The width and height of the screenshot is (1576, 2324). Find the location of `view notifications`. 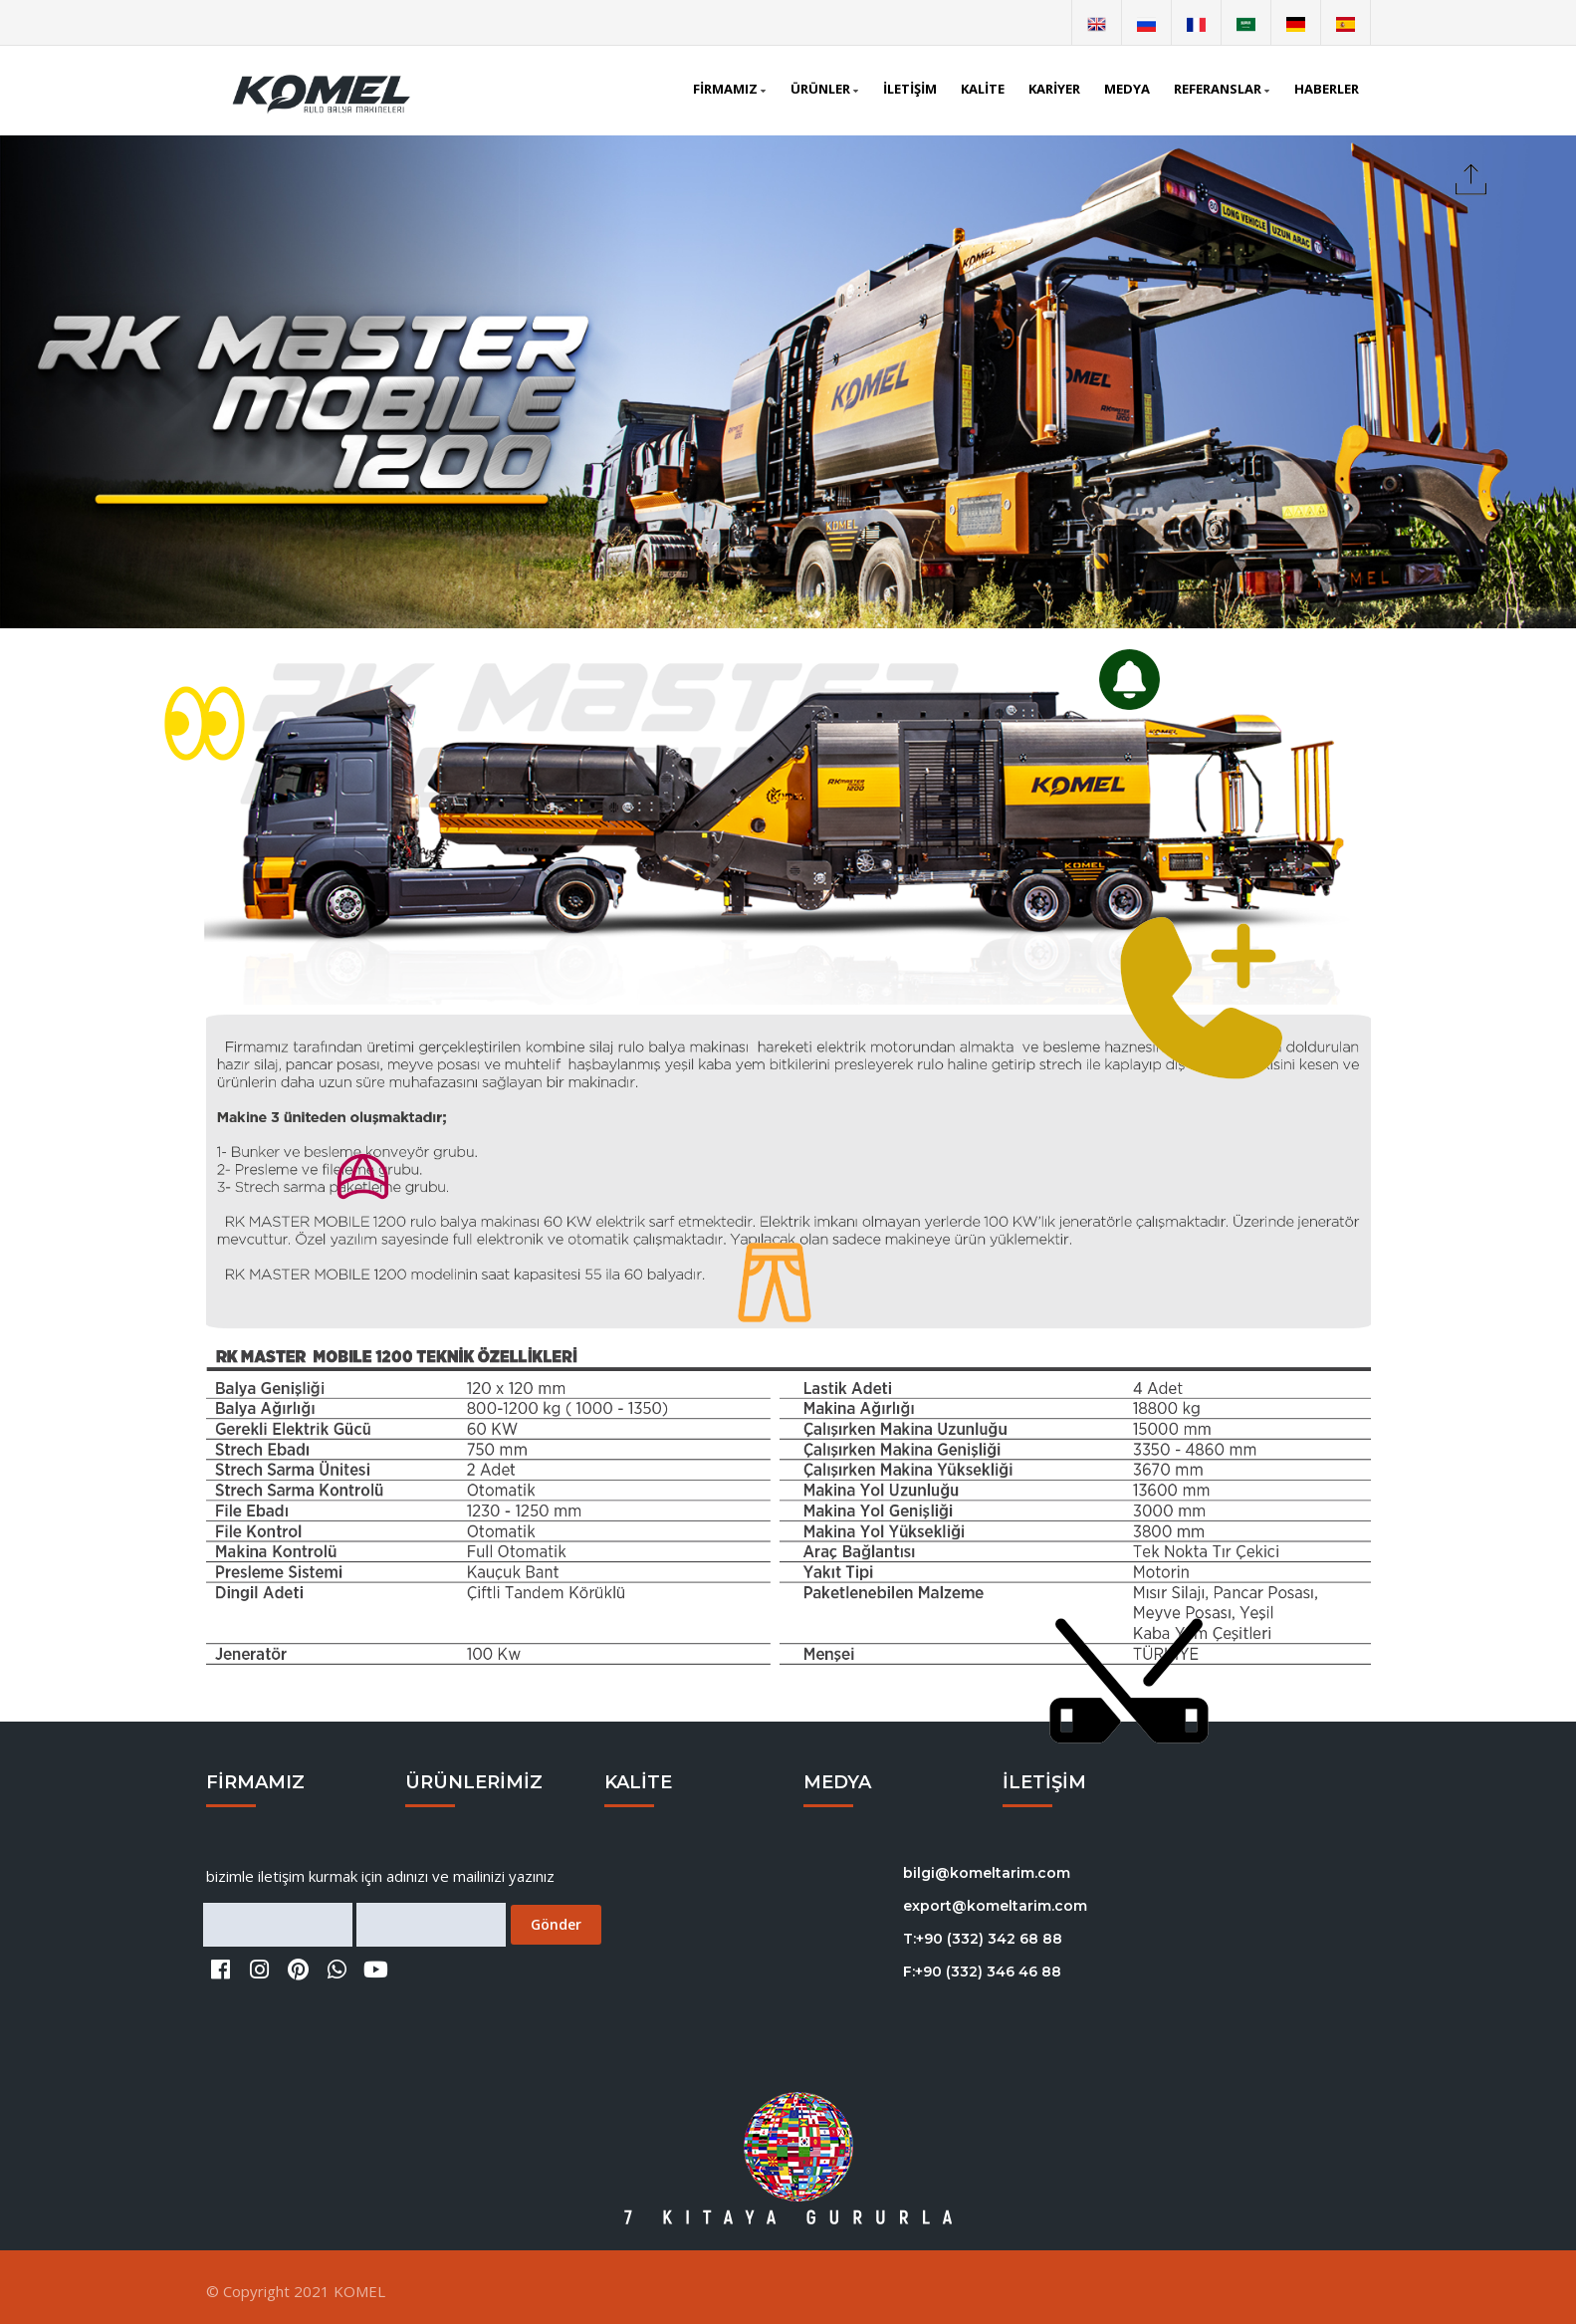

view notifications is located at coordinates (1129, 679).